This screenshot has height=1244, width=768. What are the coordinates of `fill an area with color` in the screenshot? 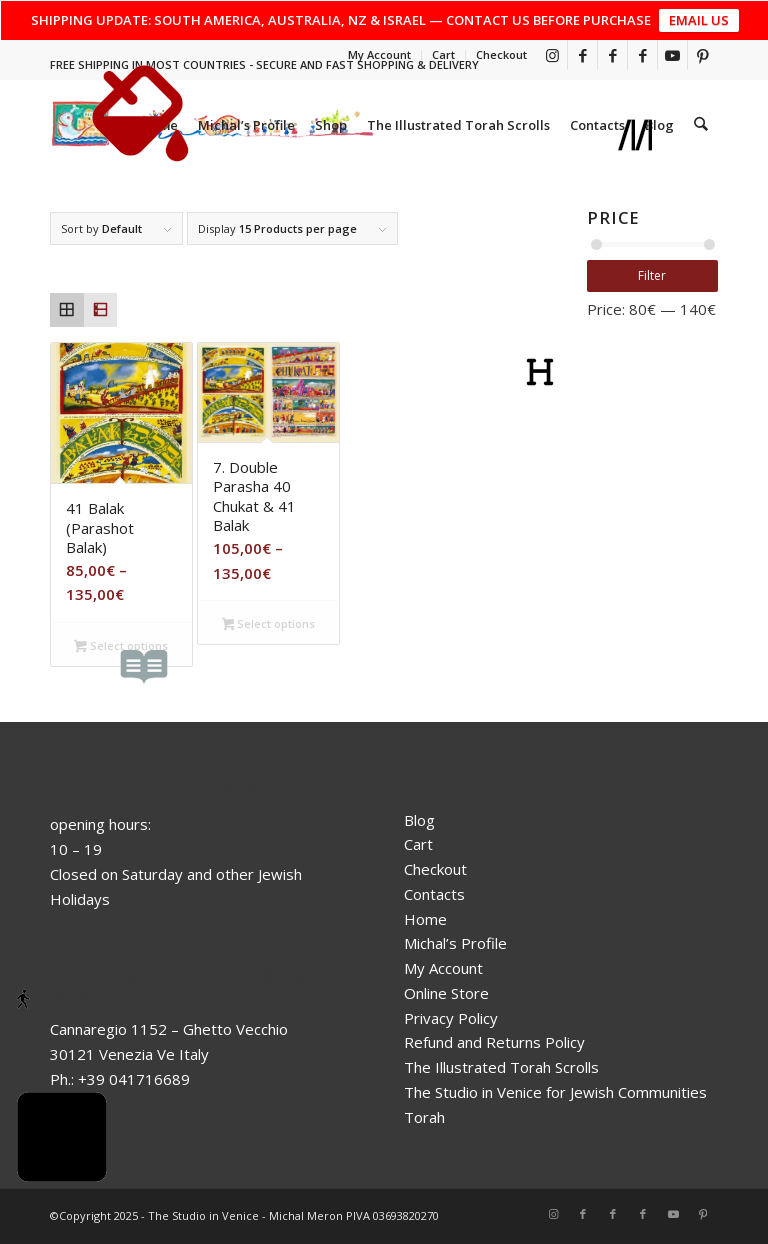 It's located at (137, 110).